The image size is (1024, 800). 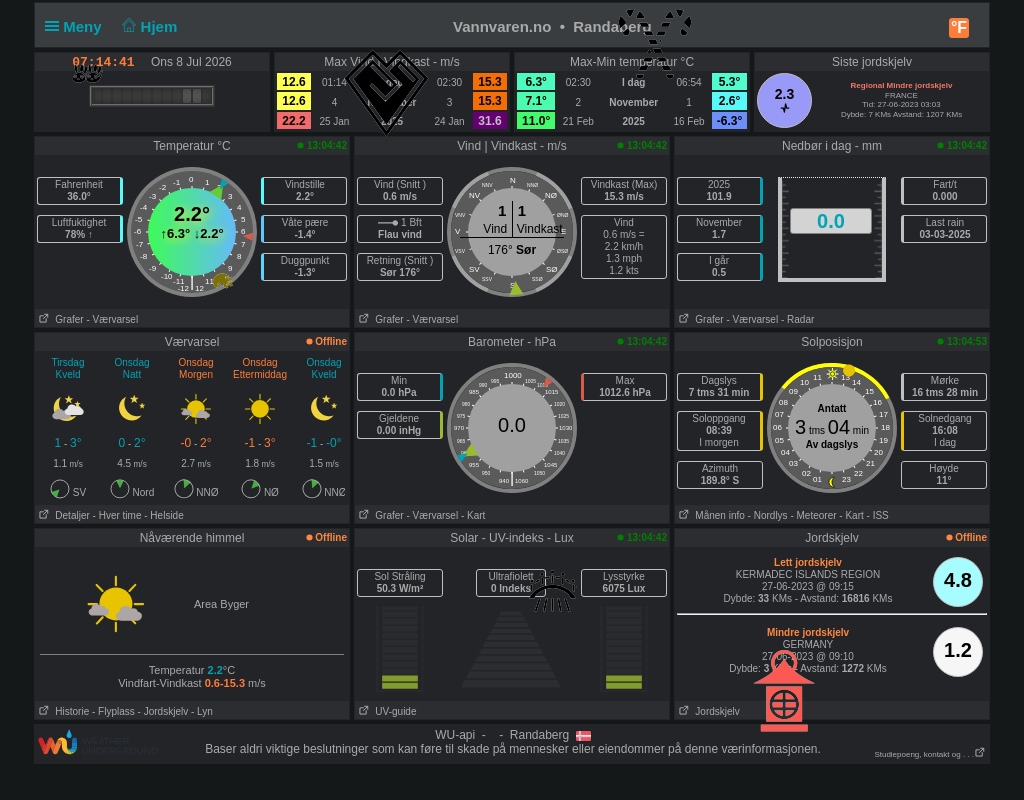 I want to click on access lantern or lighting feature in game, so click(x=784, y=690).